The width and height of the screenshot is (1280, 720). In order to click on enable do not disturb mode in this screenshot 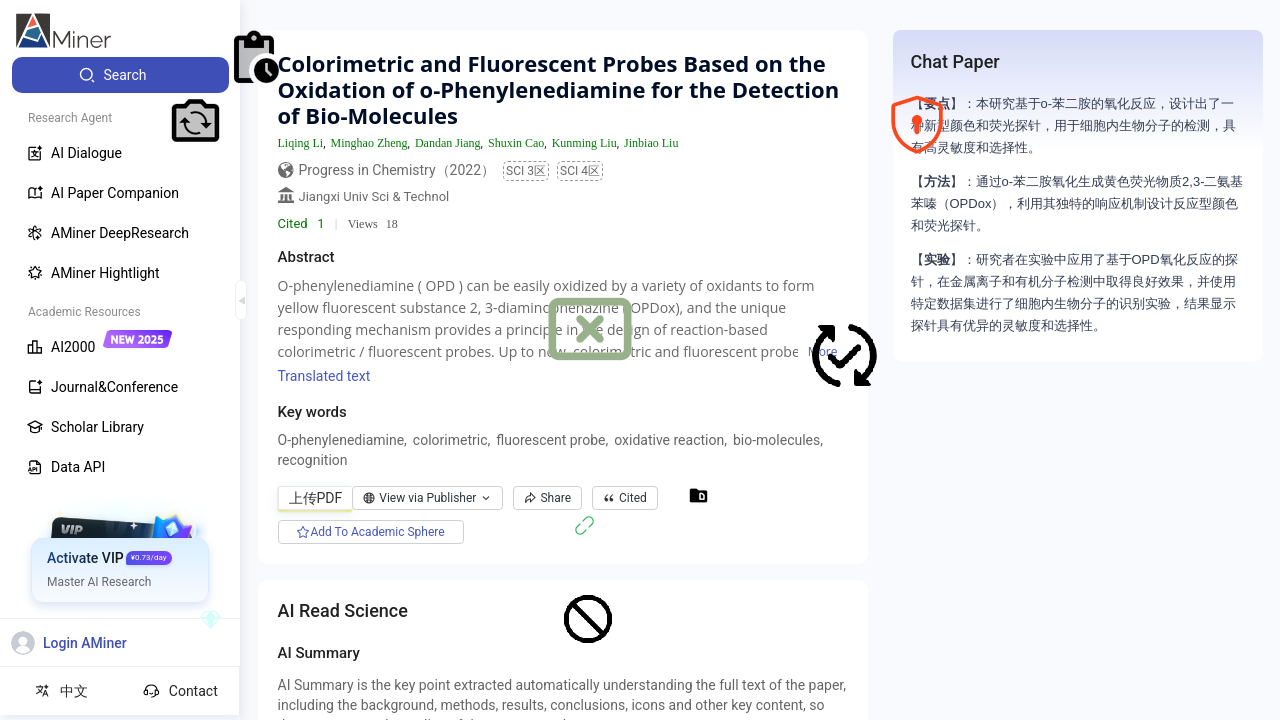, I will do `click(588, 619)`.